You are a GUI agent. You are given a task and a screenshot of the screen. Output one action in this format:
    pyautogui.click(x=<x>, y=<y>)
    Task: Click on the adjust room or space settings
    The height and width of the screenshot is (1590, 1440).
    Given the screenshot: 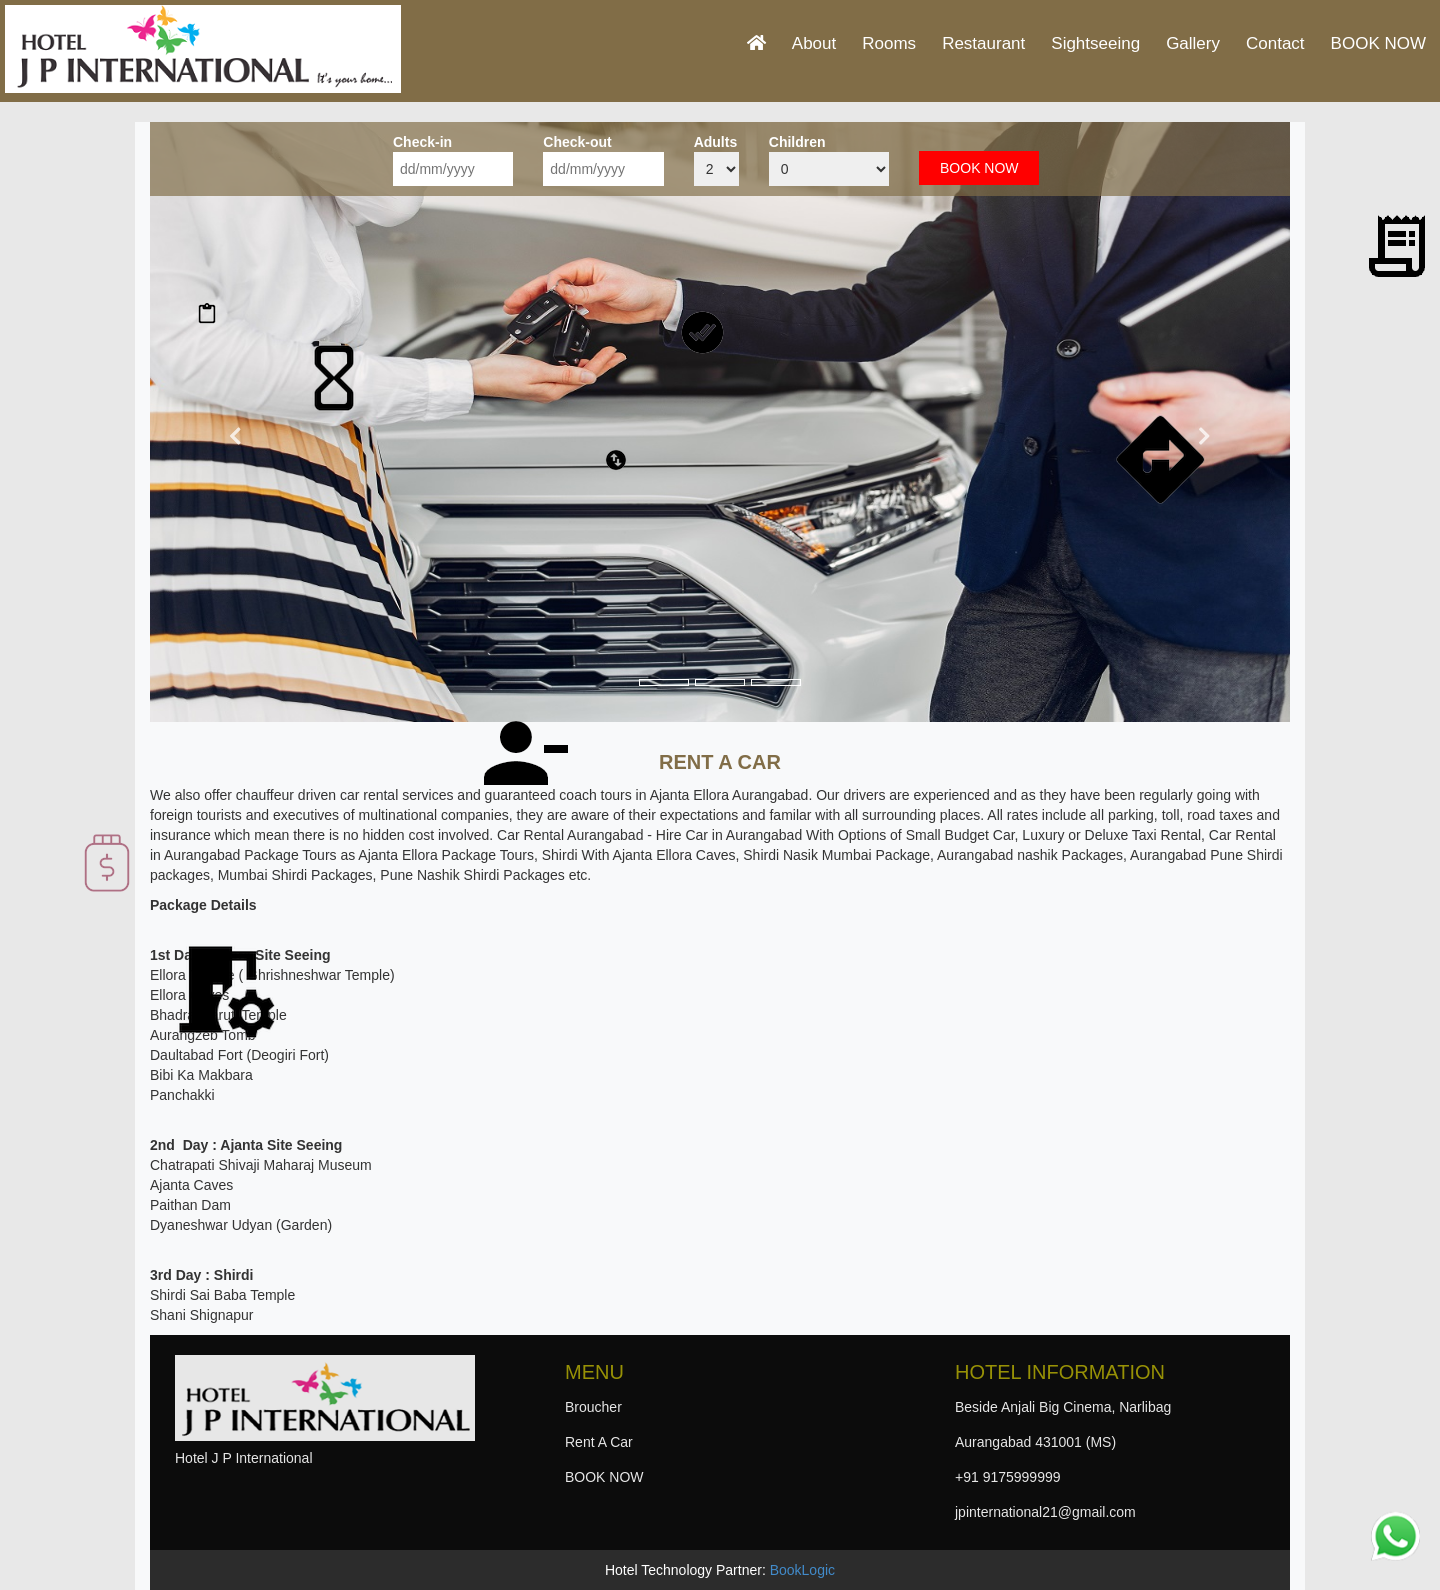 What is the action you would take?
    pyautogui.click(x=222, y=989)
    